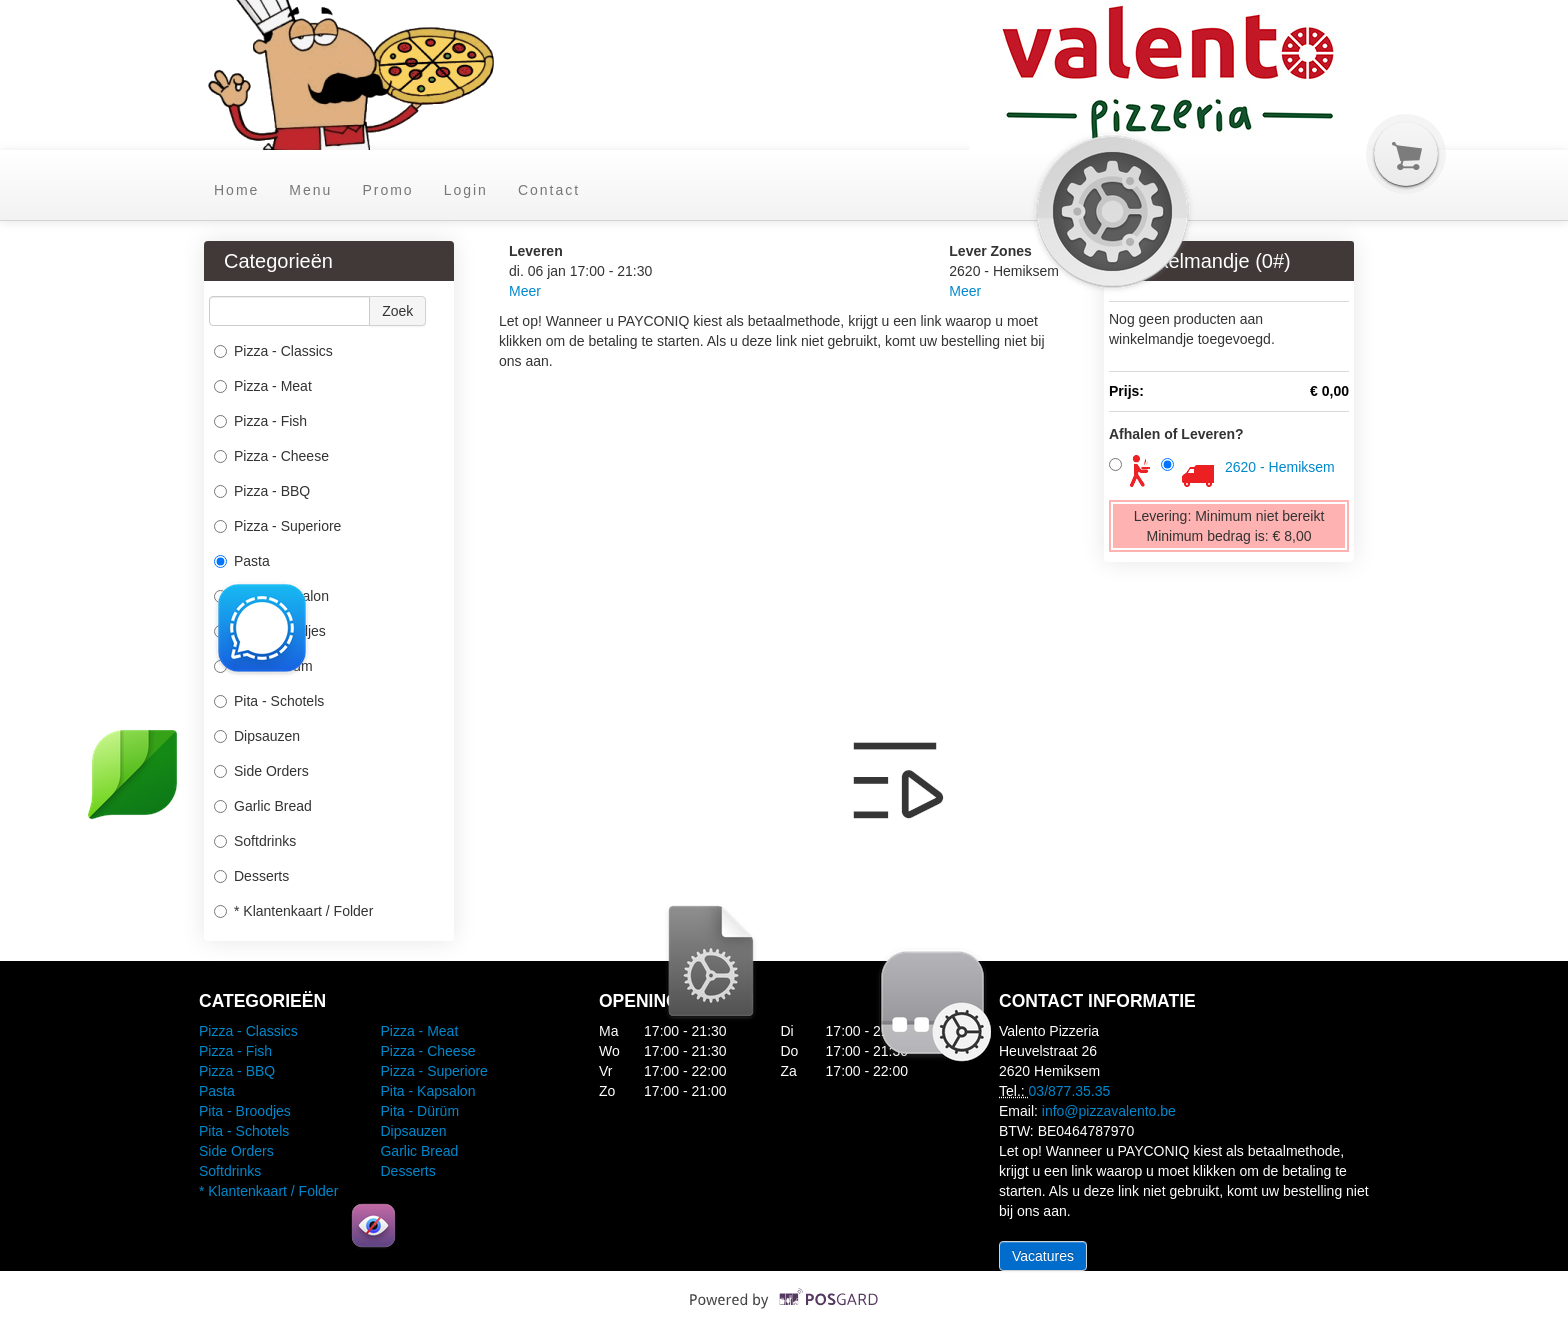 The width and height of the screenshot is (1568, 1326). Describe the element at coordinates (895, 777) in the screenshot. I see `view or manage the play queue` at that location.